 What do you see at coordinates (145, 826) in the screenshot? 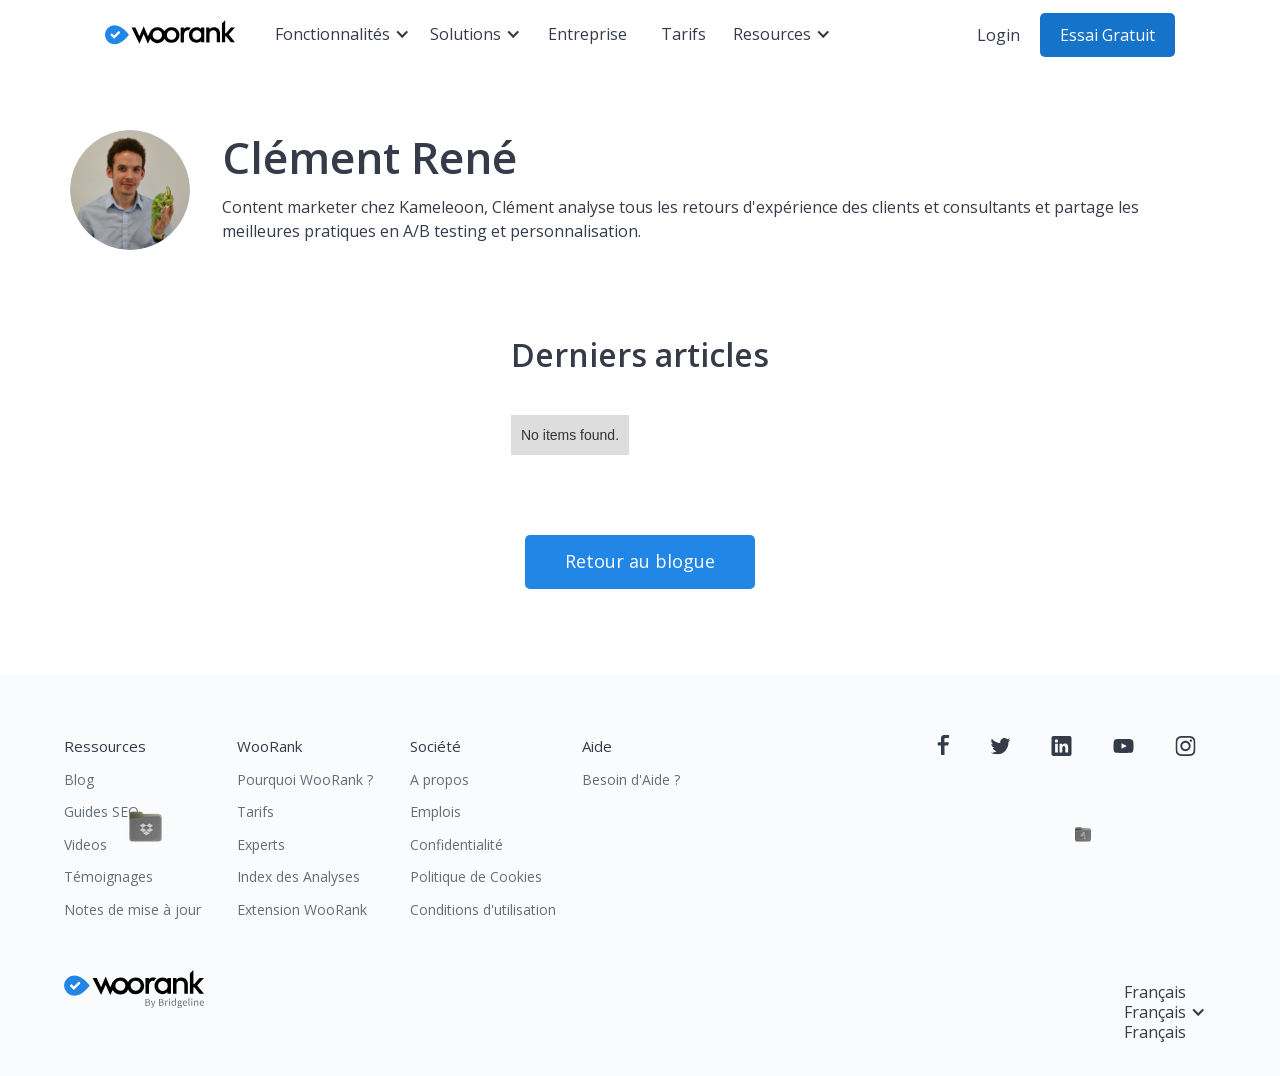
I see `open your dropbox synced folder` at bounding box center [145, 826].